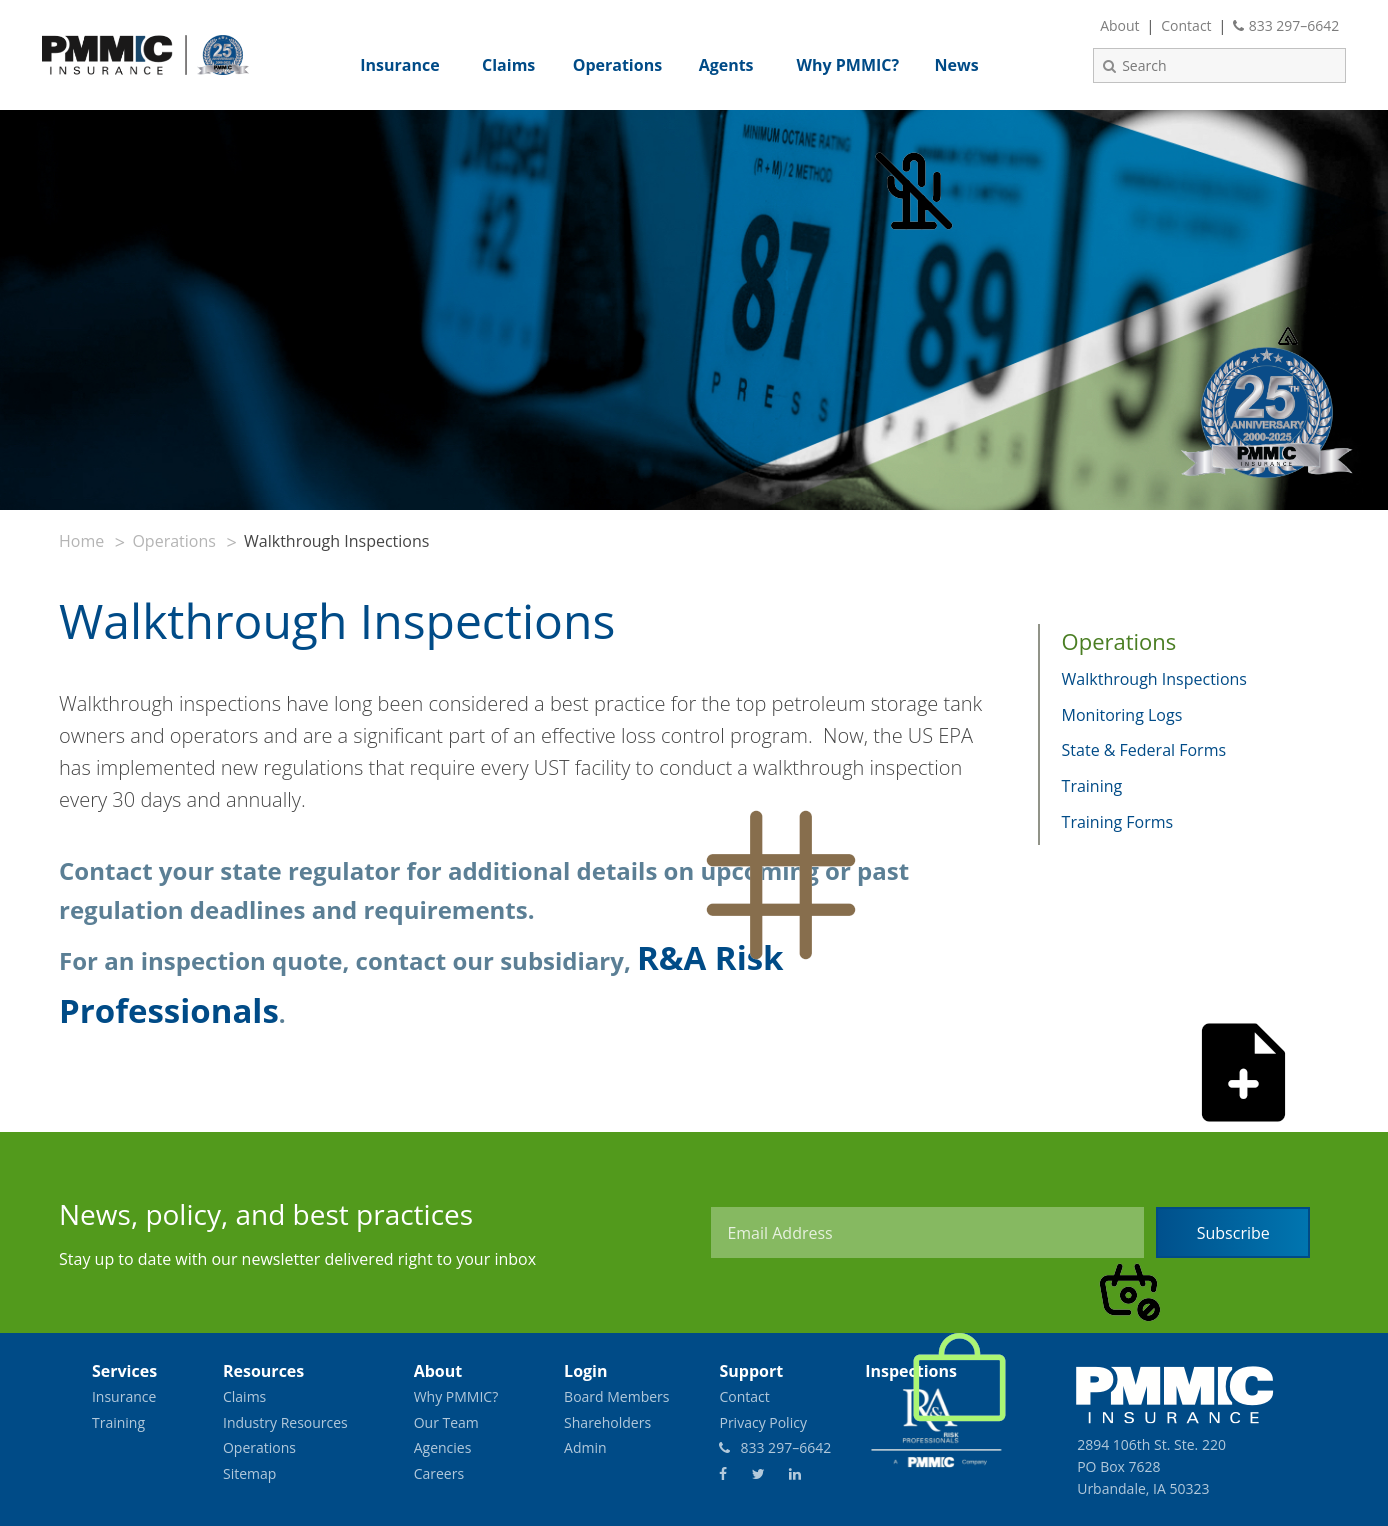 This screenshot has width=1388, height=1526. I want to click on Adobe brand logo, so click(1288, 336).